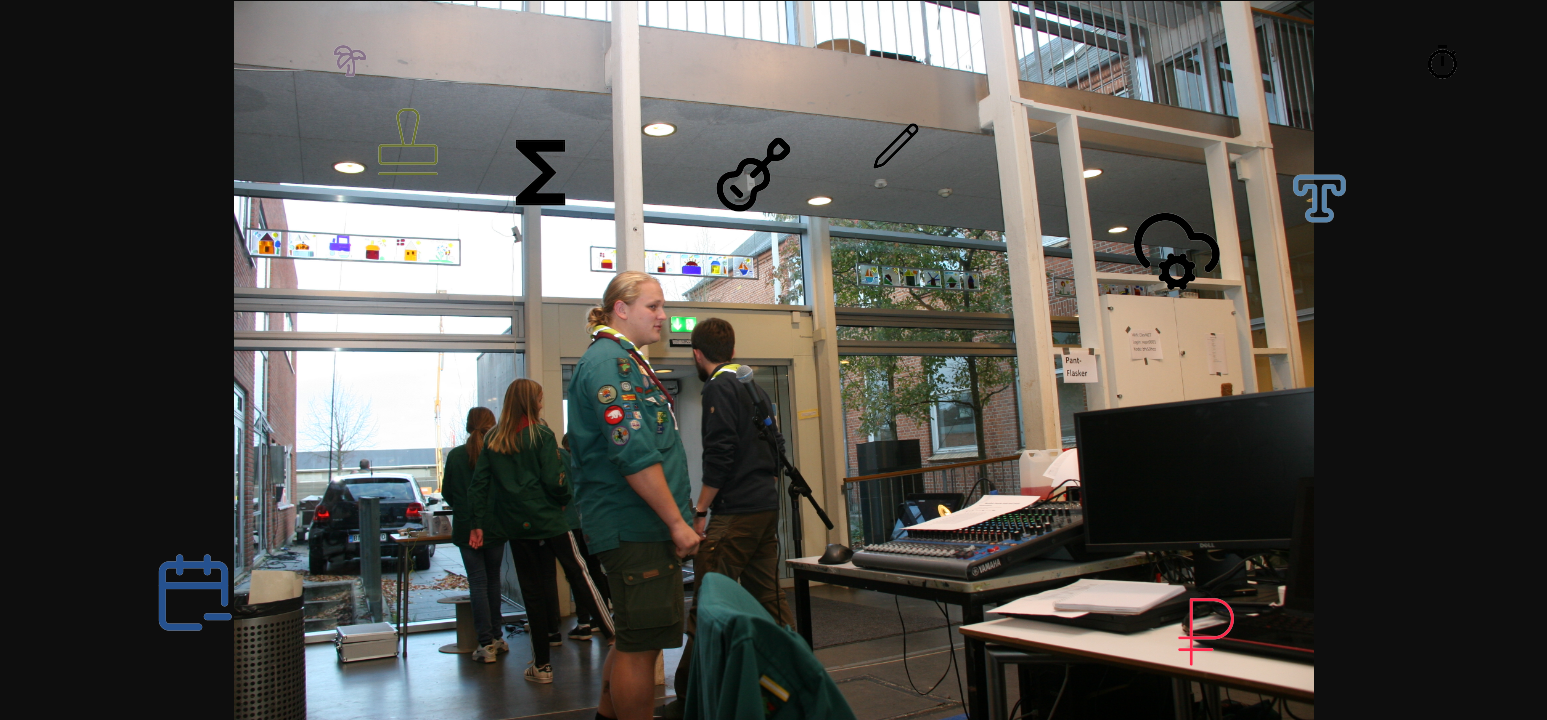  What do you see at coordinates (540, 172) in the screenshot?
I see `insert a mathematical function or formula` at bounding box center [540, 172].